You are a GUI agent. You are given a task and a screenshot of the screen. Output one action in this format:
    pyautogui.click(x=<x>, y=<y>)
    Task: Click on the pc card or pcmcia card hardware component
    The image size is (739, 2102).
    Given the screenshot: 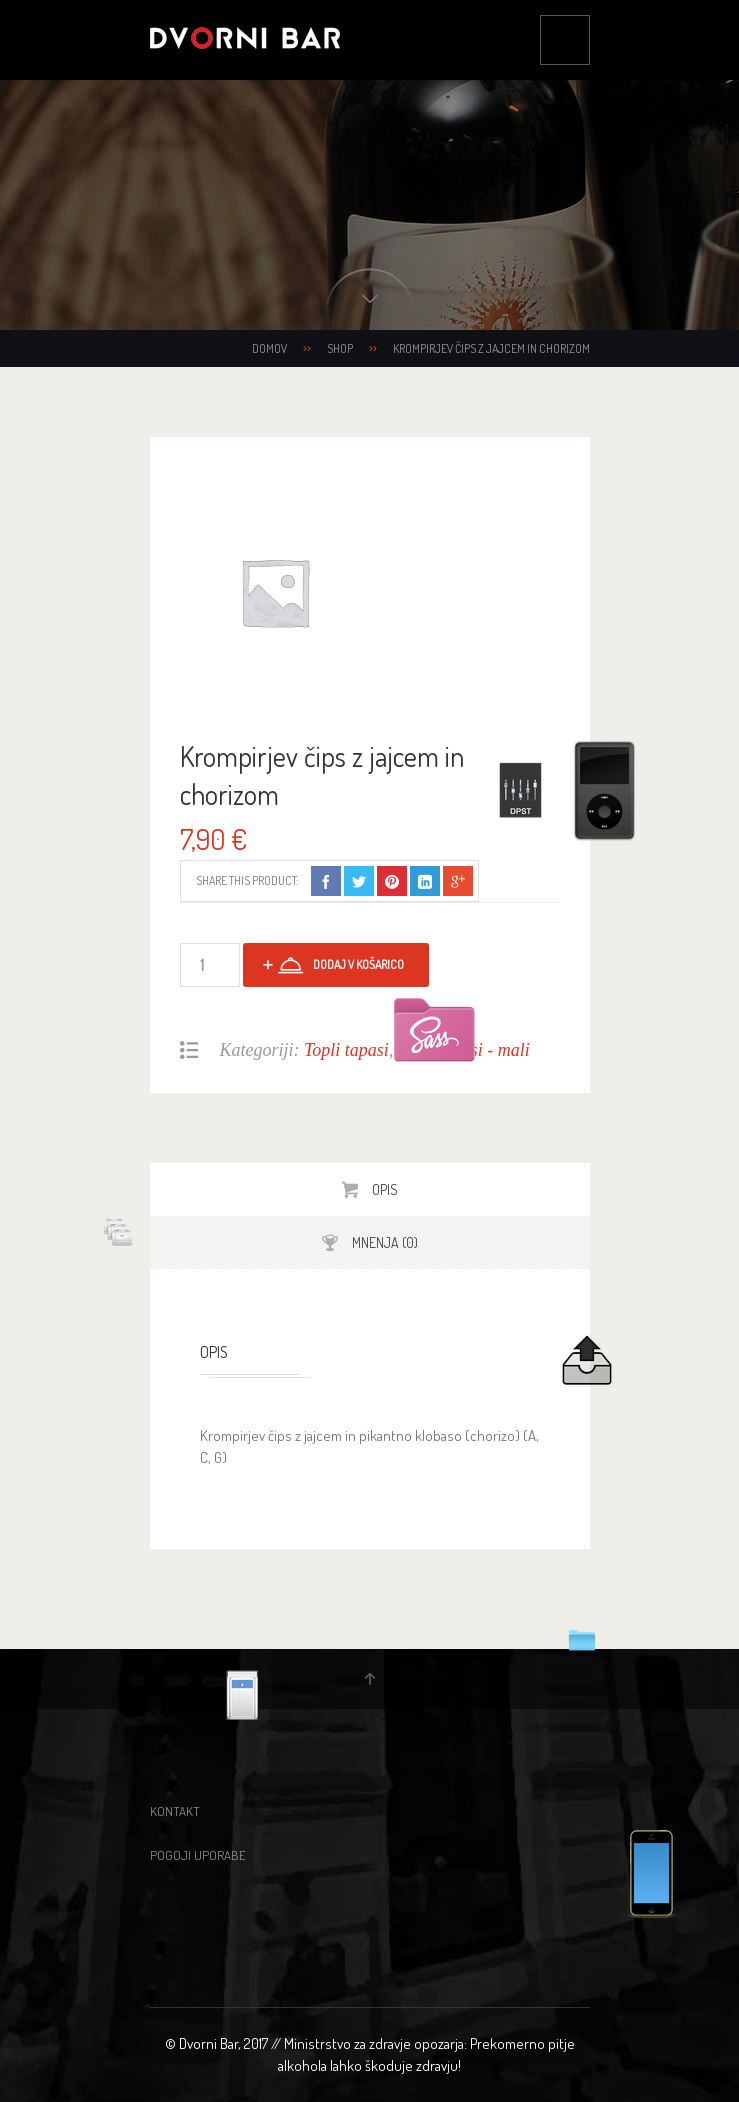 What is the action you would take?
    pyautogui.click(x=242, y=1695)
    